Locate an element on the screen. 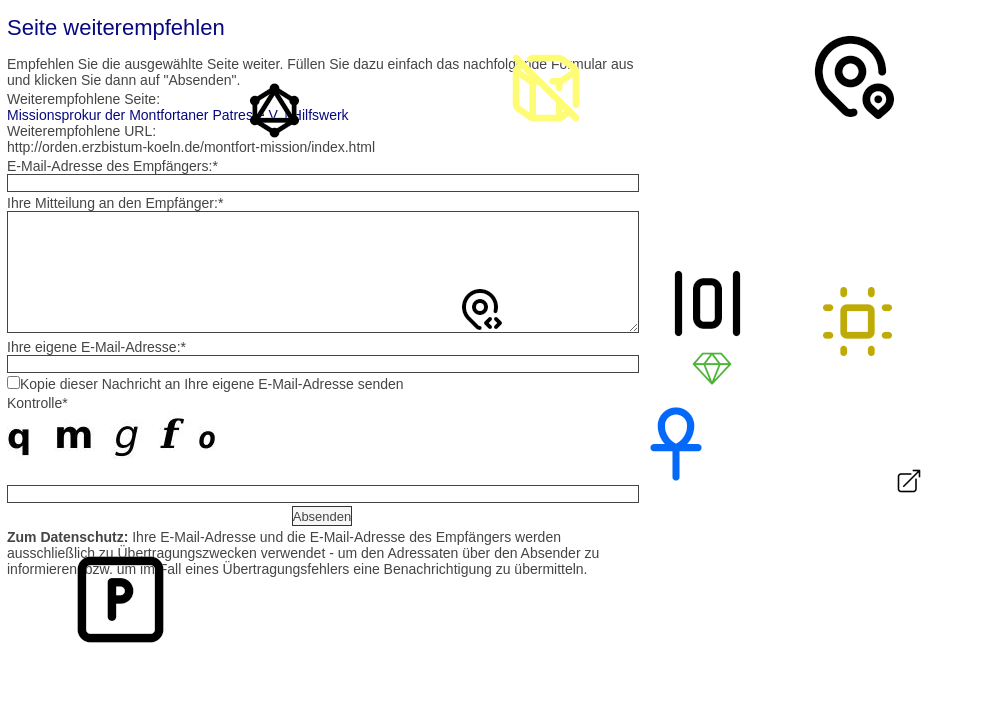 Image resolution: width=999 pixels, height=720 pixels. symbol representing life or immortality is located at coordinates (676, 444).